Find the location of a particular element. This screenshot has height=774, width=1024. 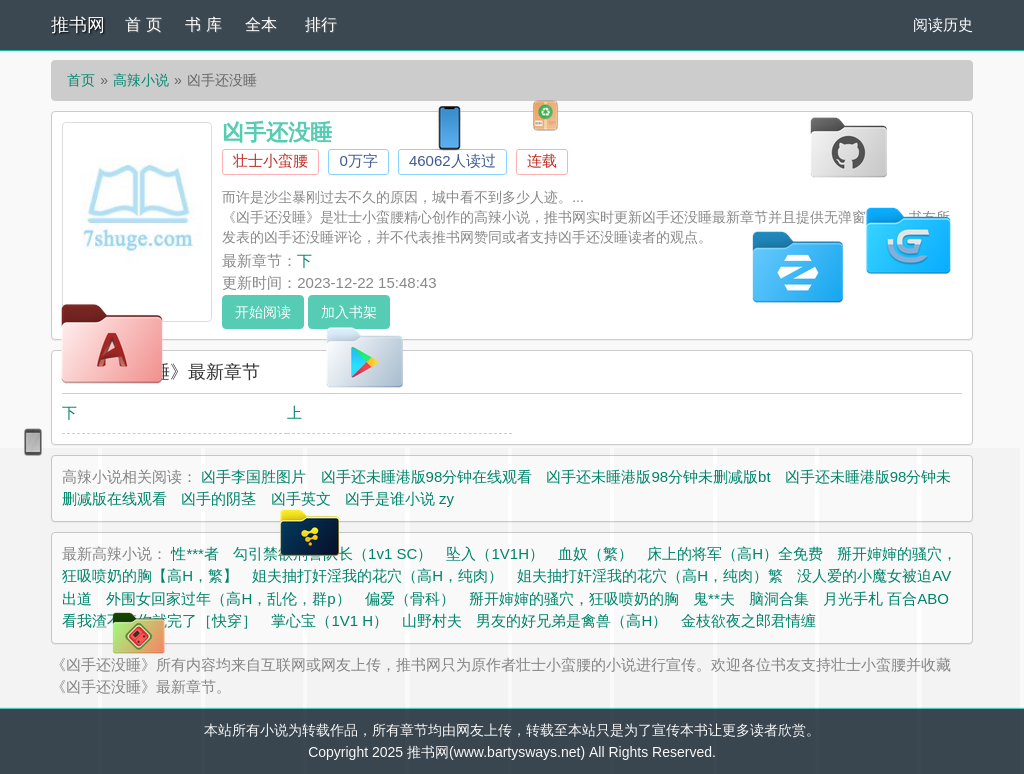

iPhone XR device icon is located at coordinates (449, 128).